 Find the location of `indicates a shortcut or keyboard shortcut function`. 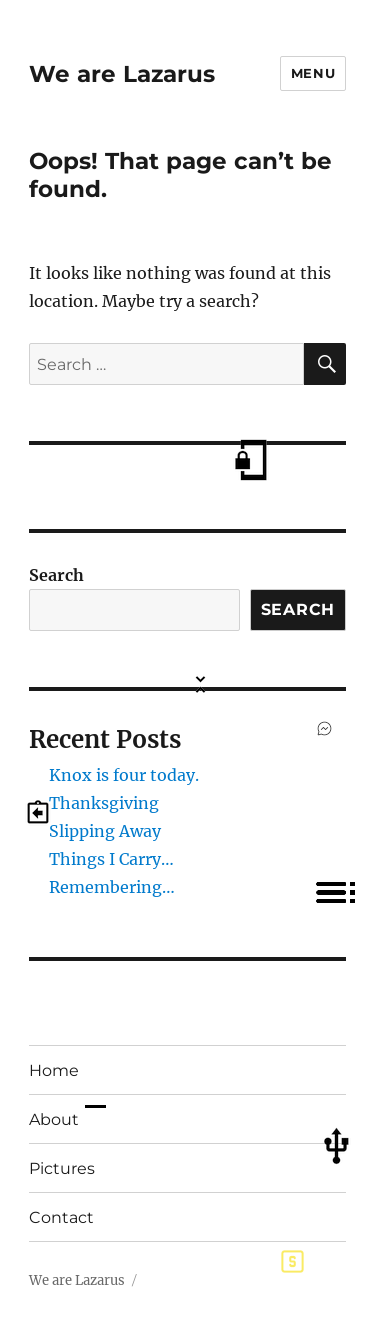

indicates a shortcut or keyboard shortcut function is located at coordinates (292, 1261).